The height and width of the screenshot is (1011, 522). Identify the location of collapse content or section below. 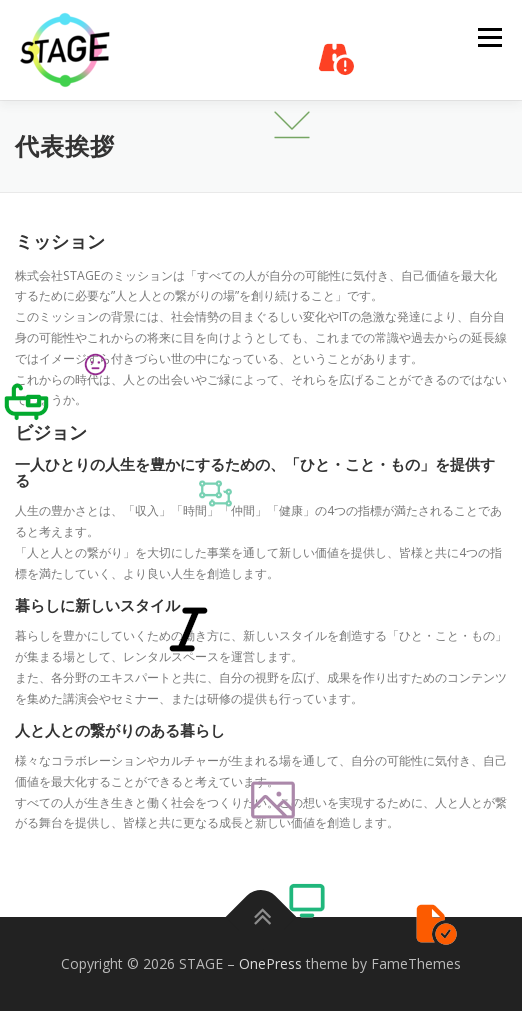
(292, 124).